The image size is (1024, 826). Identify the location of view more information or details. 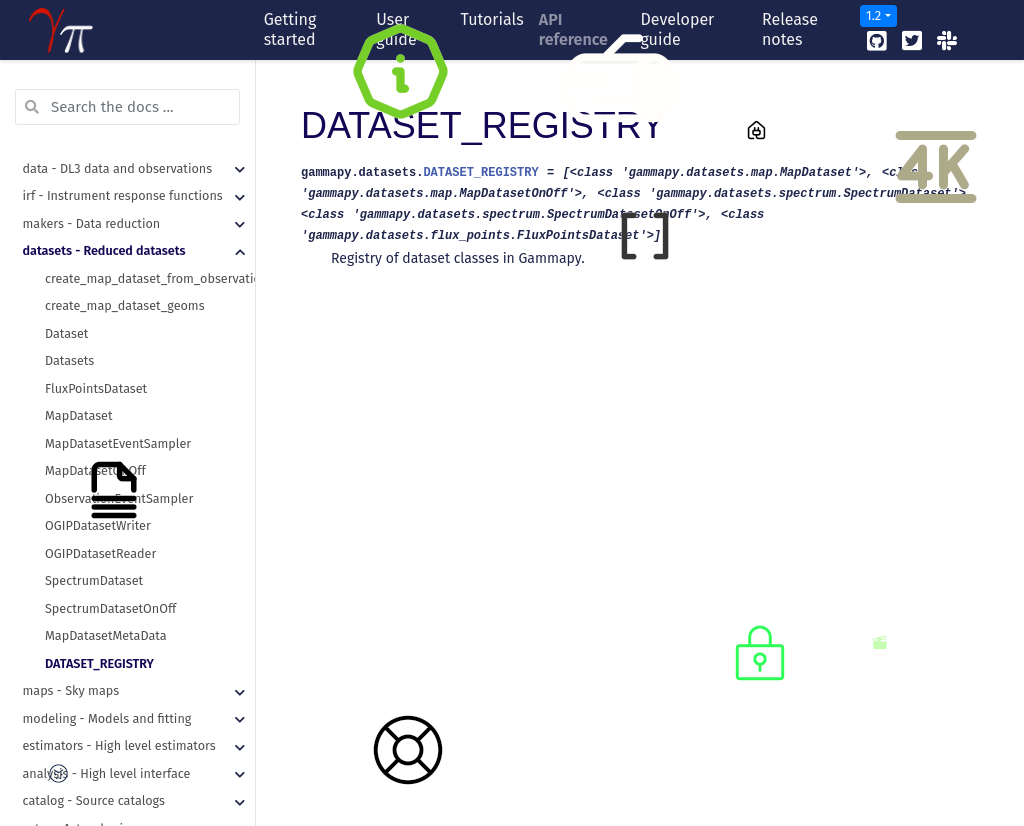
(400, 71).